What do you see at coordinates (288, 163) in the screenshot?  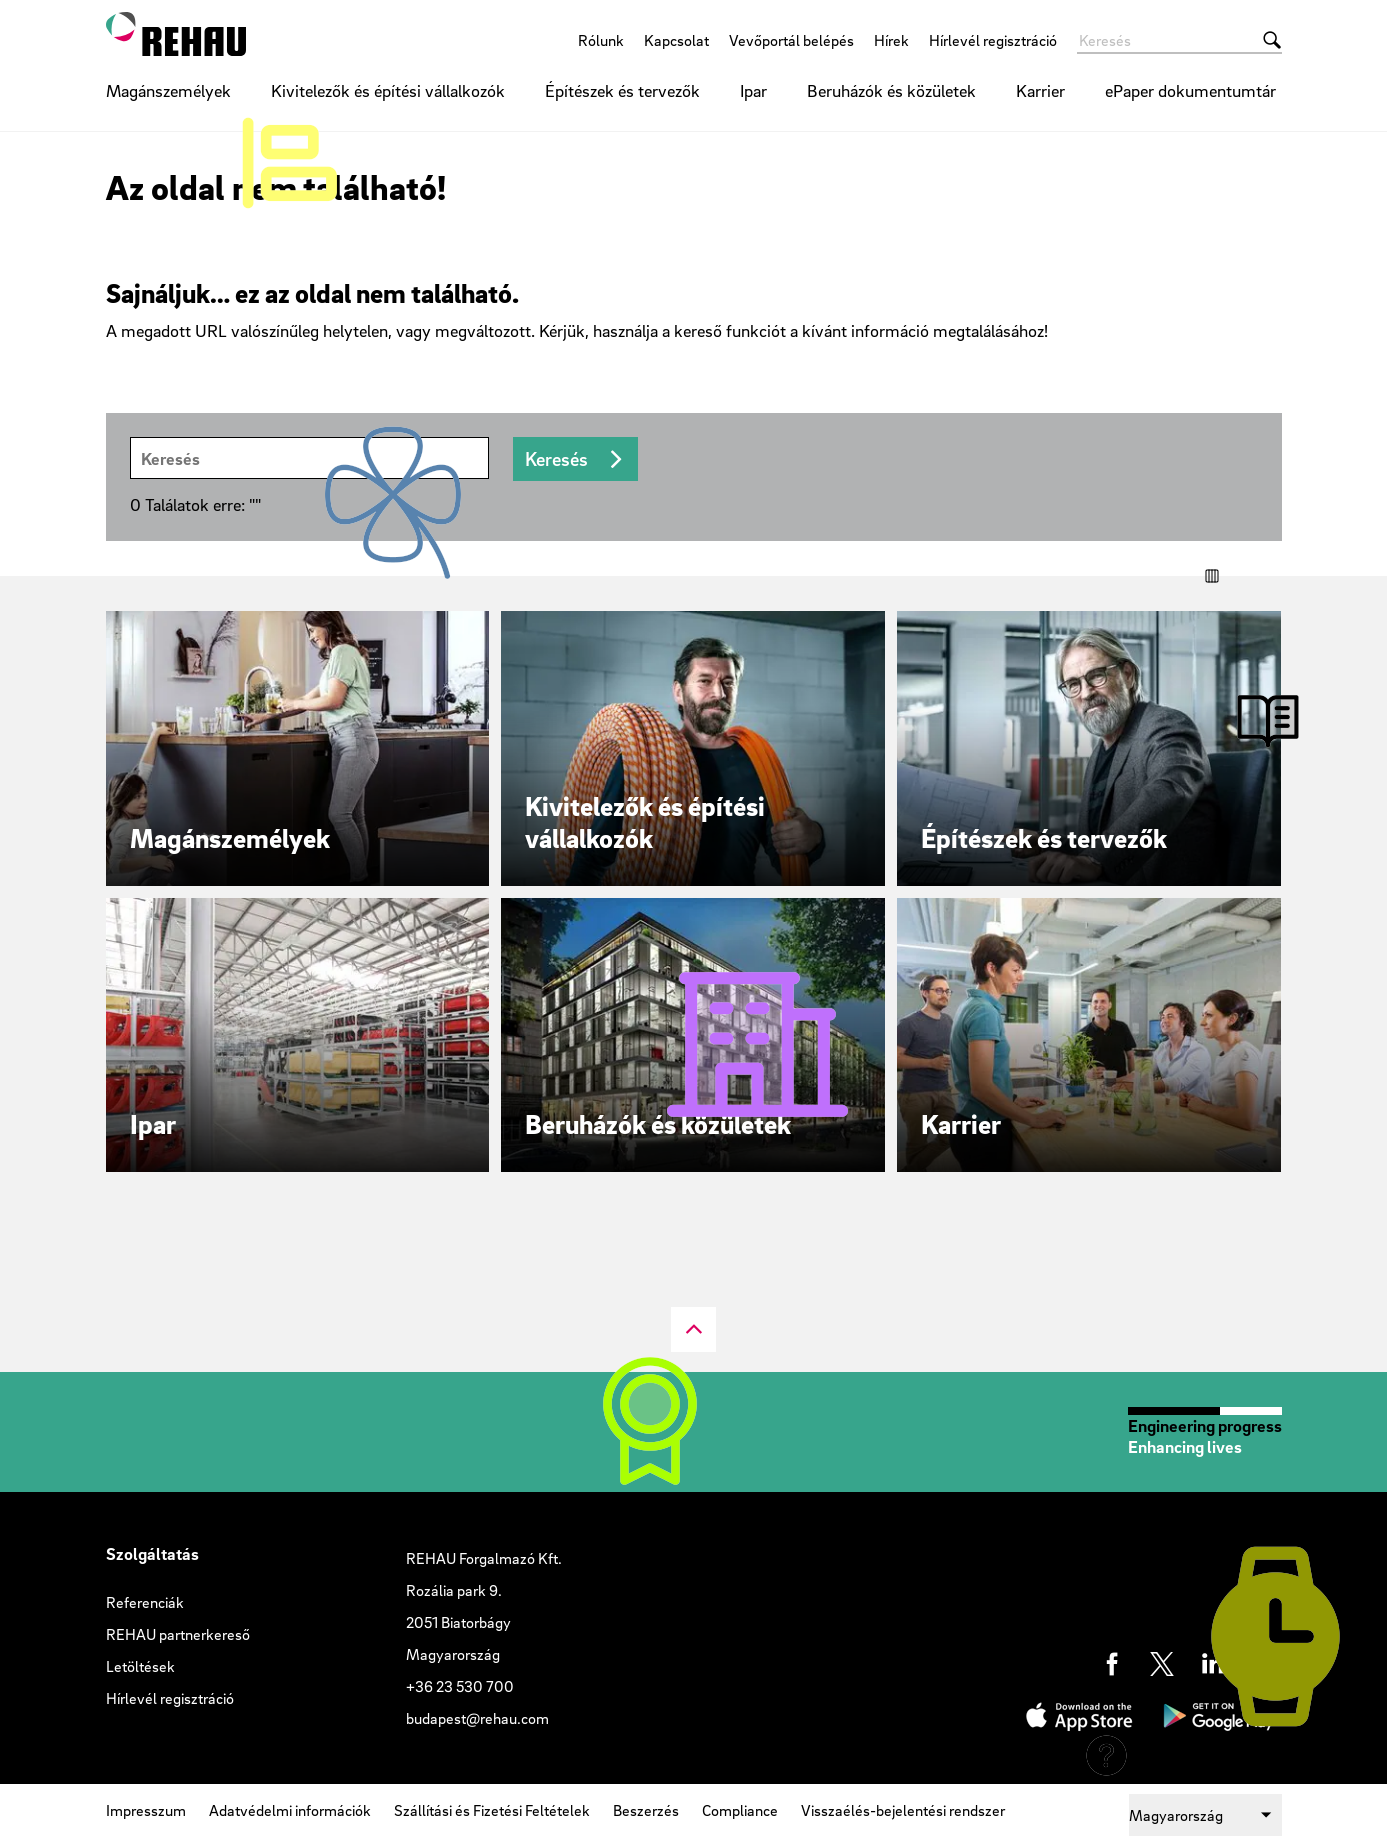 I see `align text to the left` at bounding box center [288, 163].